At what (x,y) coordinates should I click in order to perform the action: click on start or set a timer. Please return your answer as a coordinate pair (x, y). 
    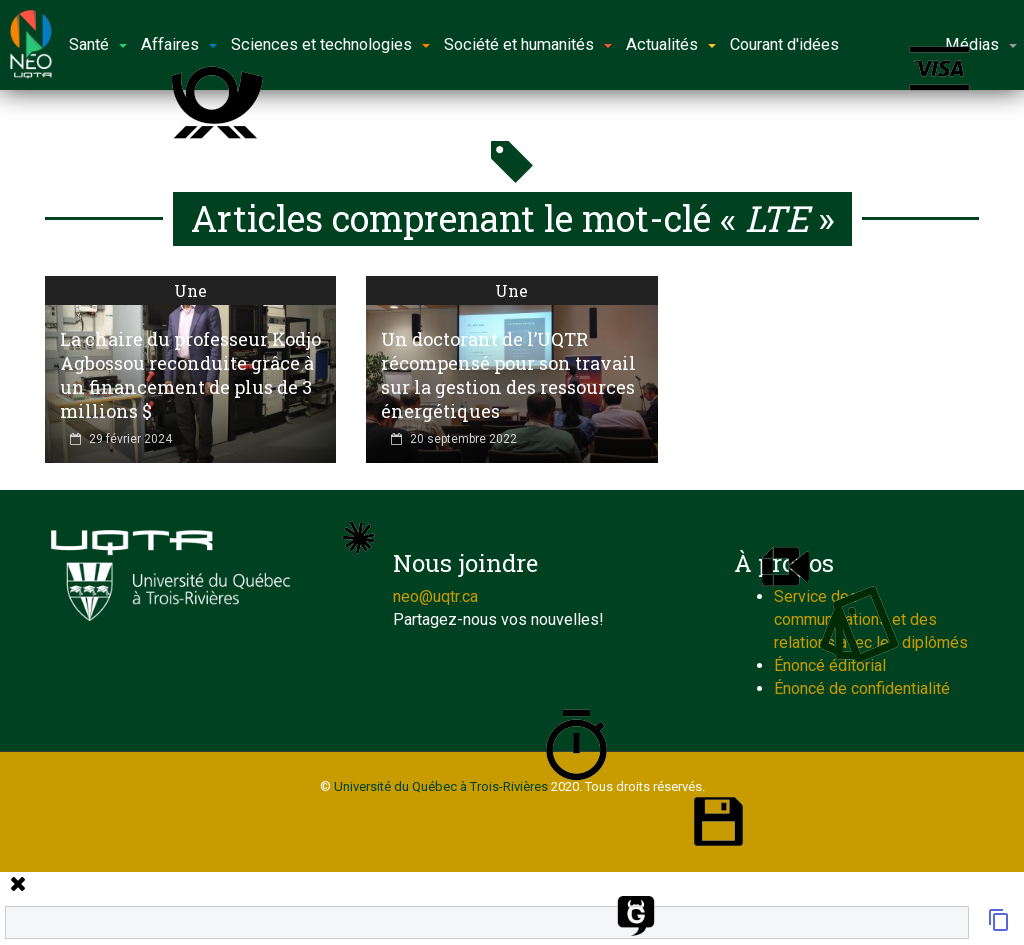
    Looking at the image, I should click on (576, 746).